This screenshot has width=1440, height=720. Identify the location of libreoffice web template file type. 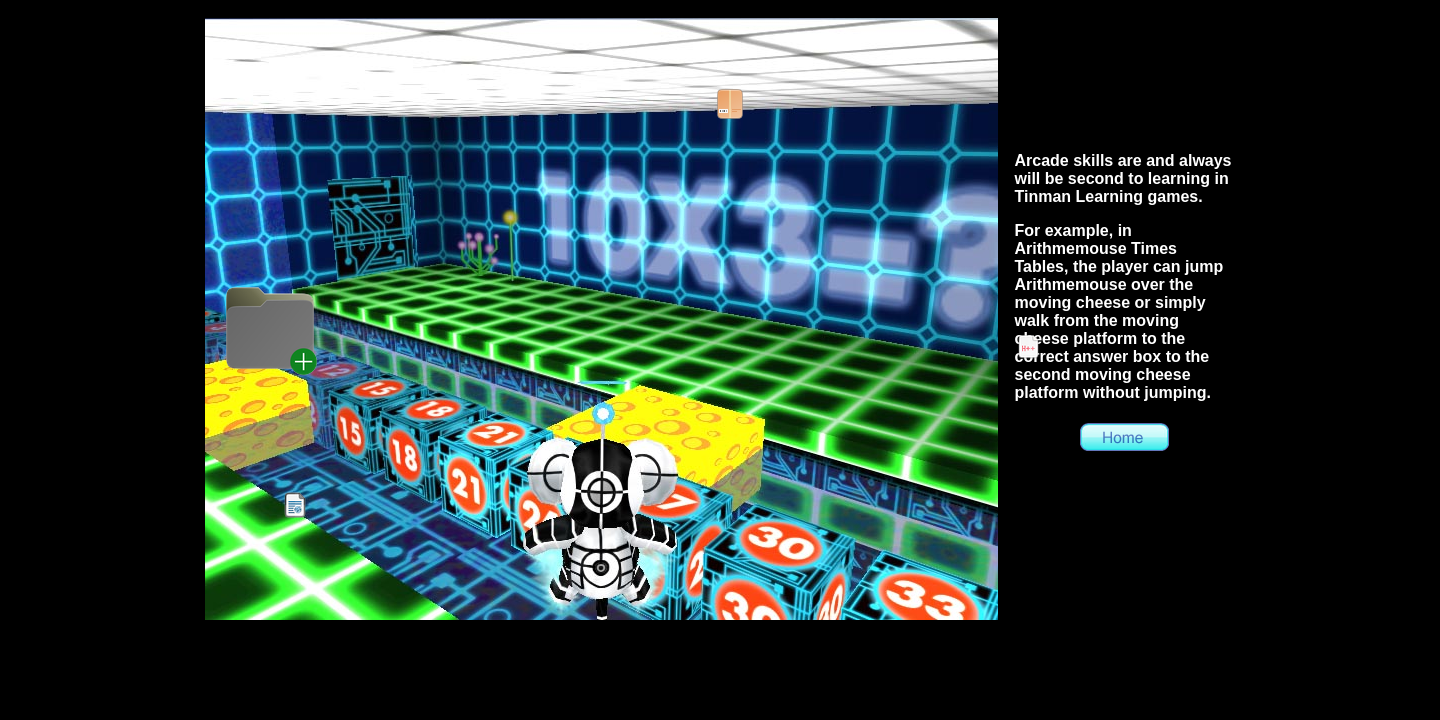
(295, 505).